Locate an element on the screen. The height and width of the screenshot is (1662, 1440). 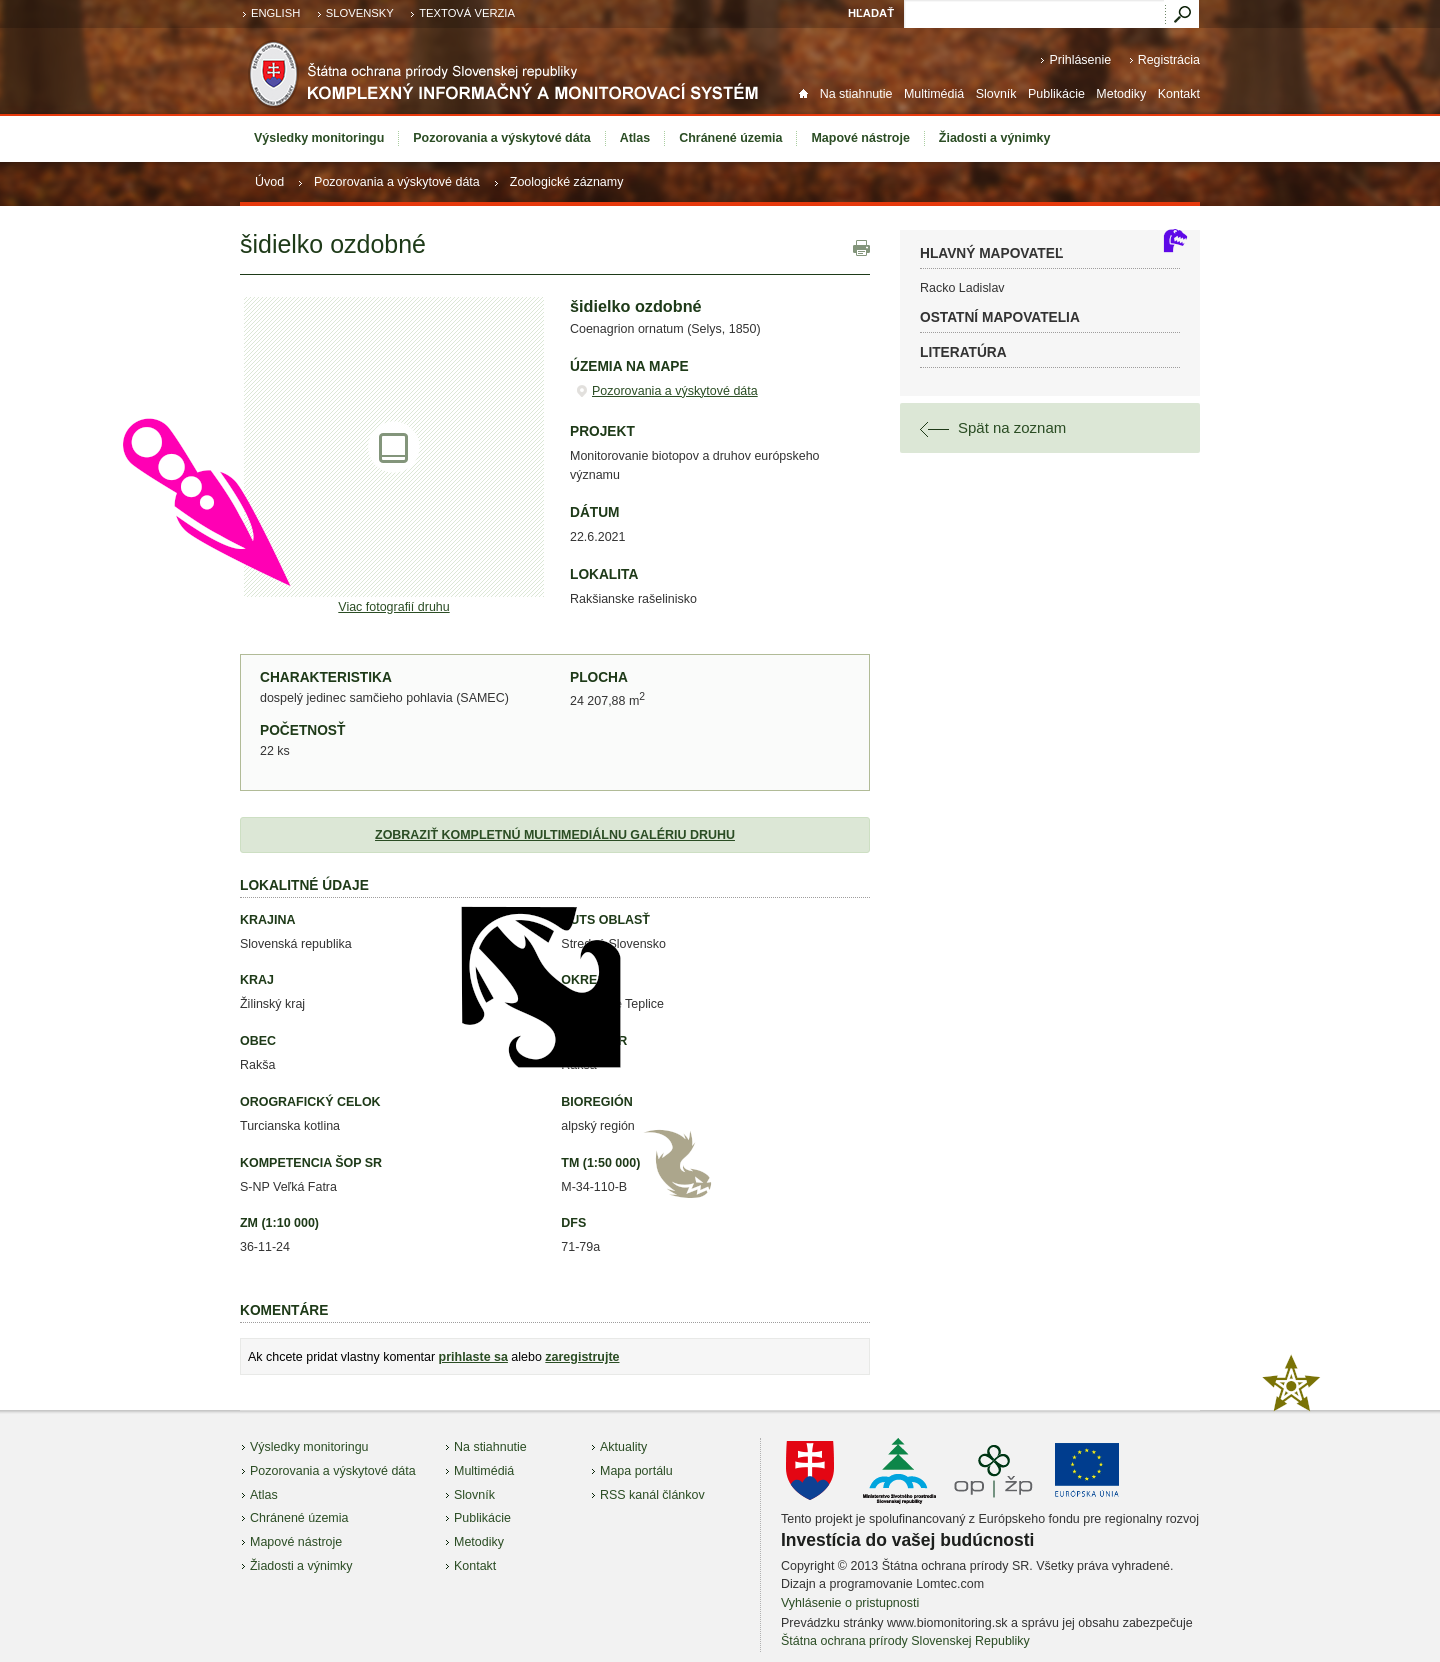
activate fire breath ability is located at coordinates (541, 987).